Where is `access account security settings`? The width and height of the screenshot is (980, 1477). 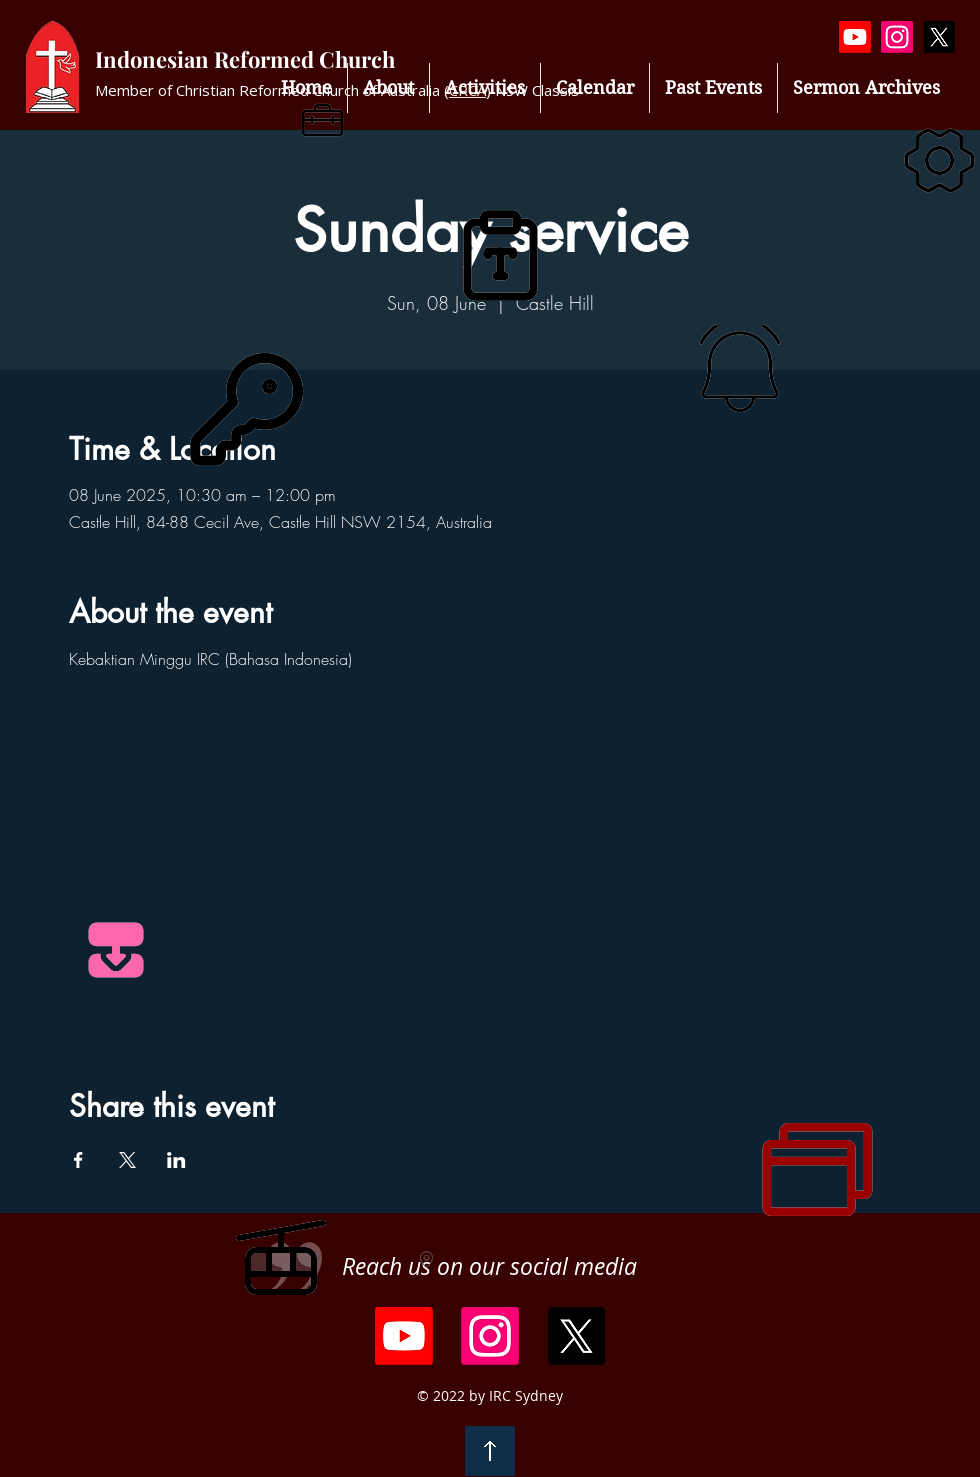 access account security settings is located at coordinates (246, 409).